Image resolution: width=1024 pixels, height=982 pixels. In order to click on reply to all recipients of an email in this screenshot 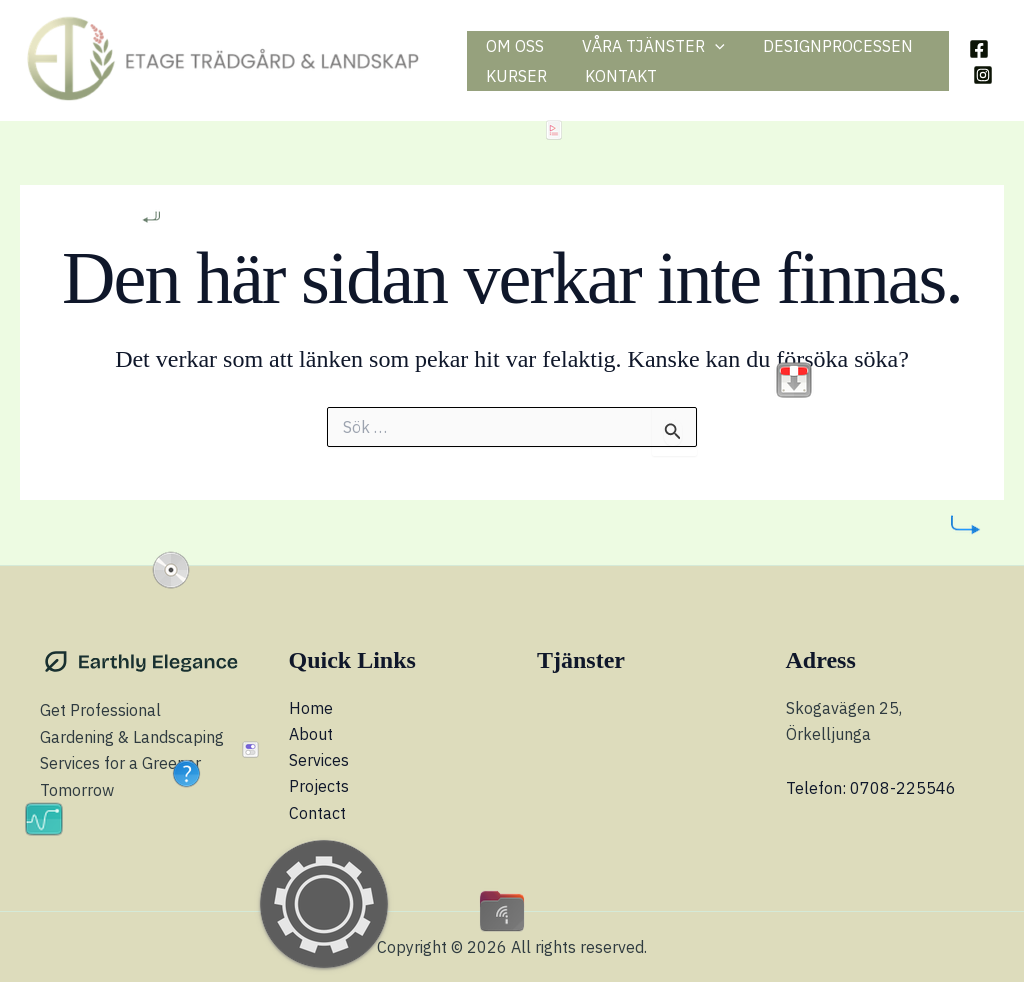, I will do `click(151, 216)`.